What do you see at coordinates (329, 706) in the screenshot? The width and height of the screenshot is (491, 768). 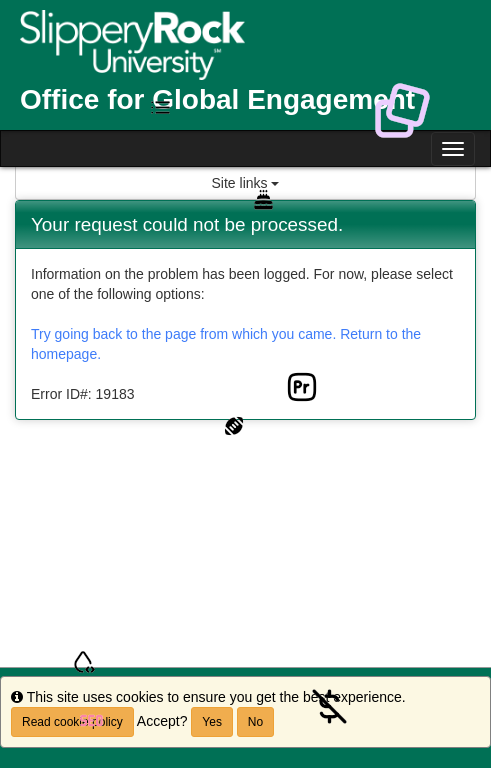 I see `indicates a free or no-cost item` at bounding box center [329, 706].